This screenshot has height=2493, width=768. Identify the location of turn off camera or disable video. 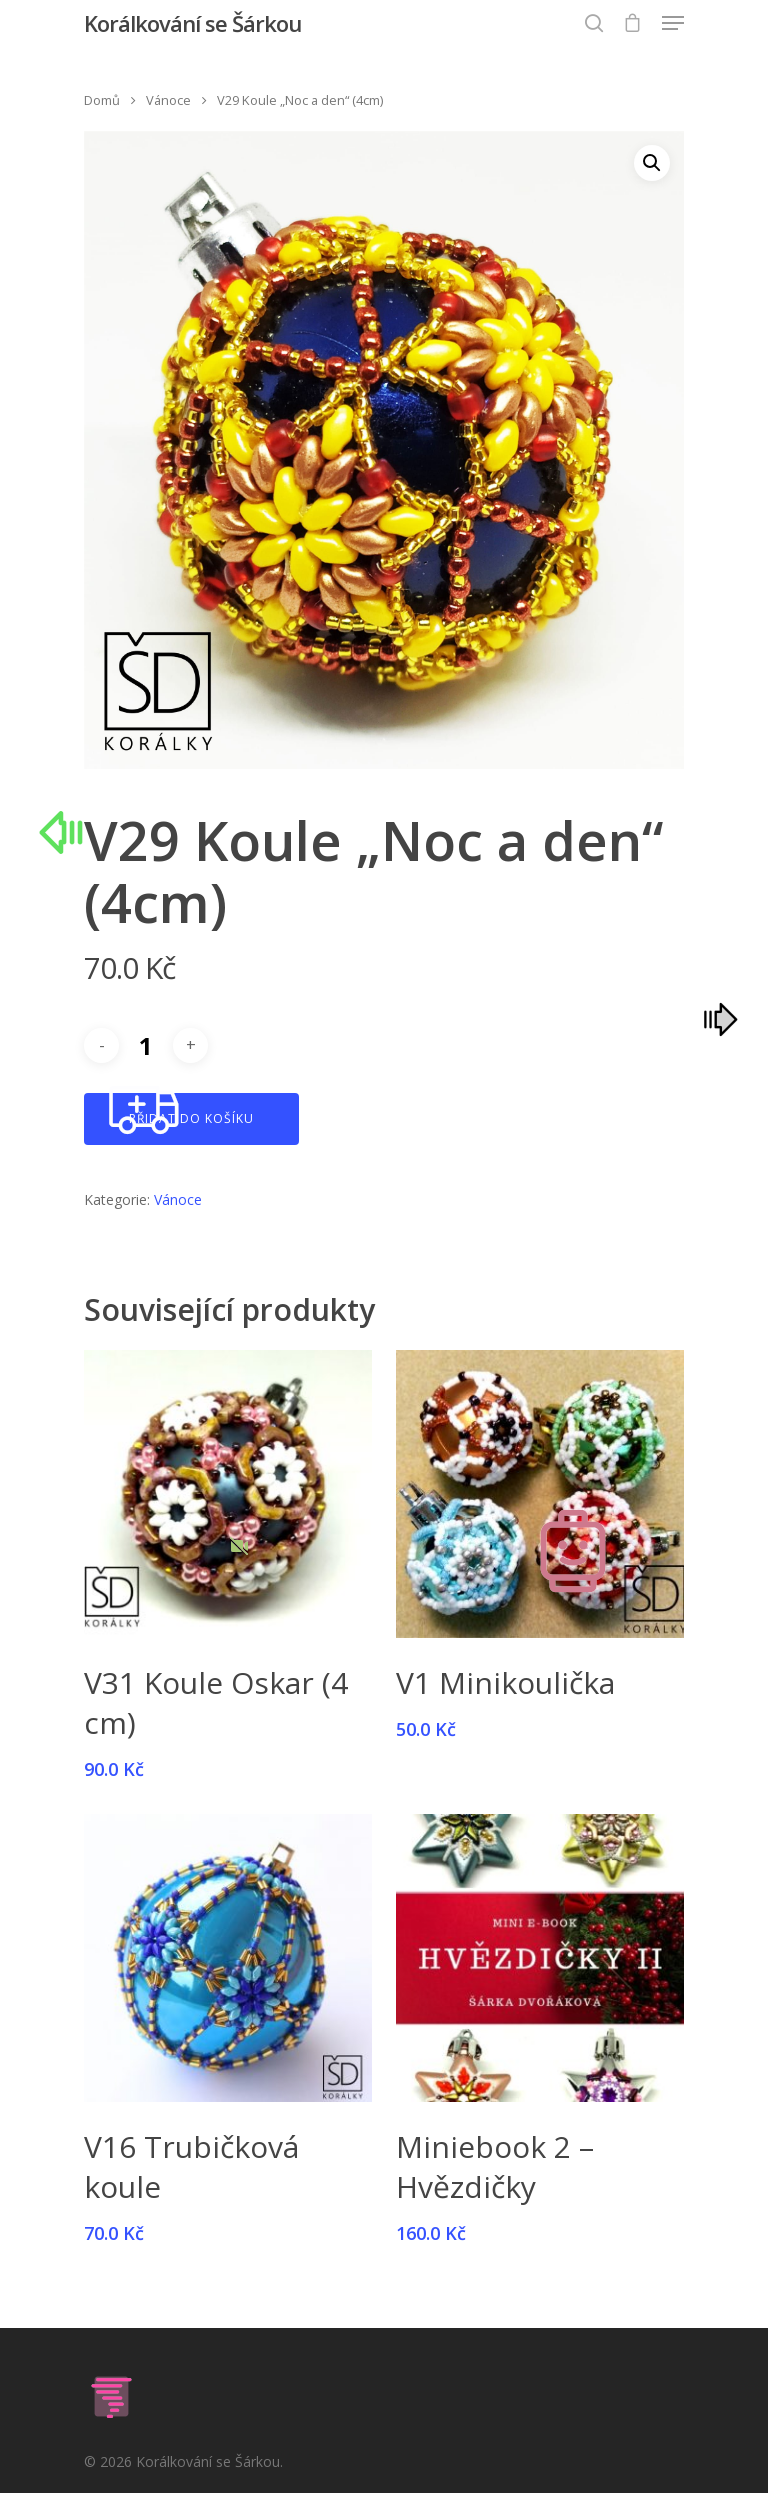
(239, 1546).